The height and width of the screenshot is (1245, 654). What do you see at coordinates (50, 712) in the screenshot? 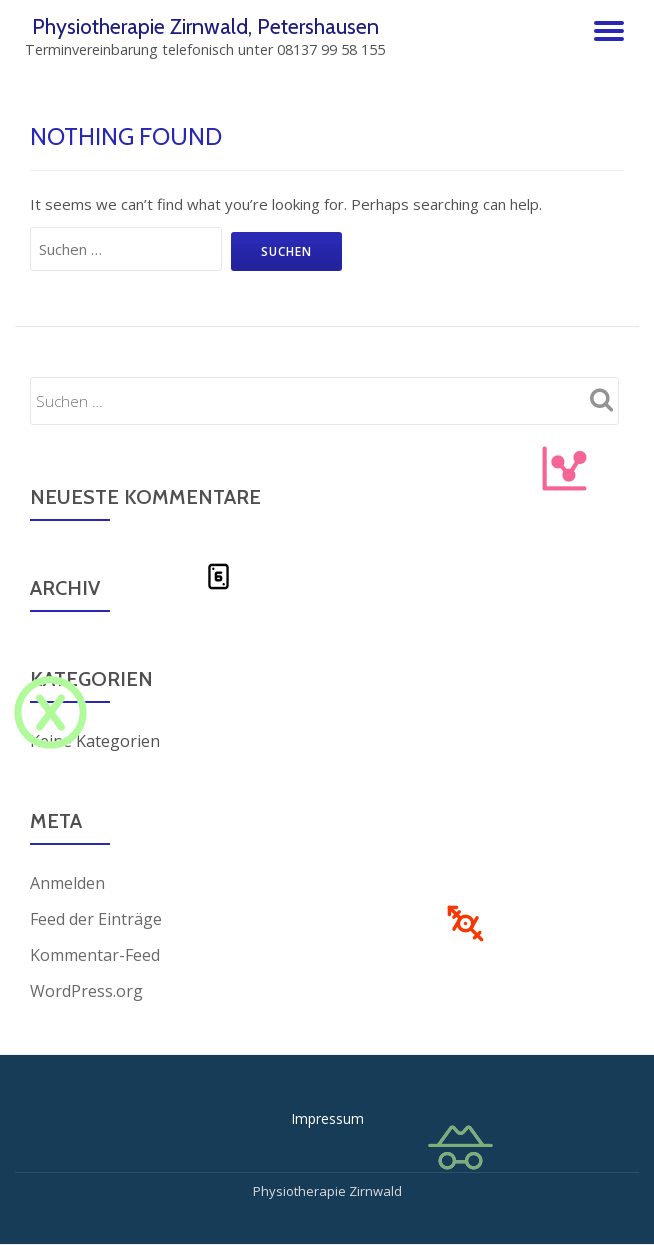
I see `xbox x button indicator` at bounding box center [50, 712].